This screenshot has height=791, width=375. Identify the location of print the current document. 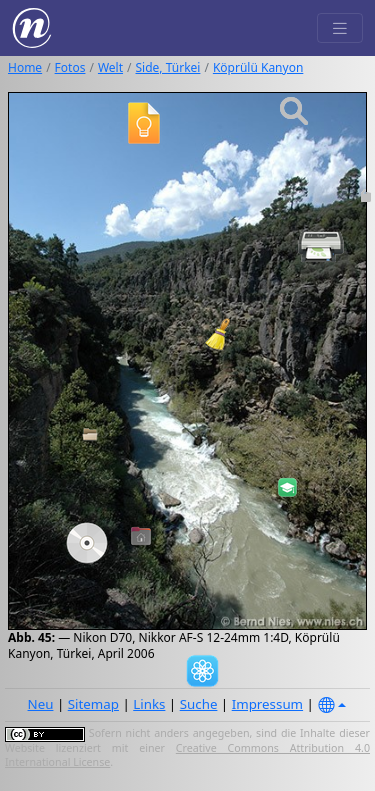
(321, 246).